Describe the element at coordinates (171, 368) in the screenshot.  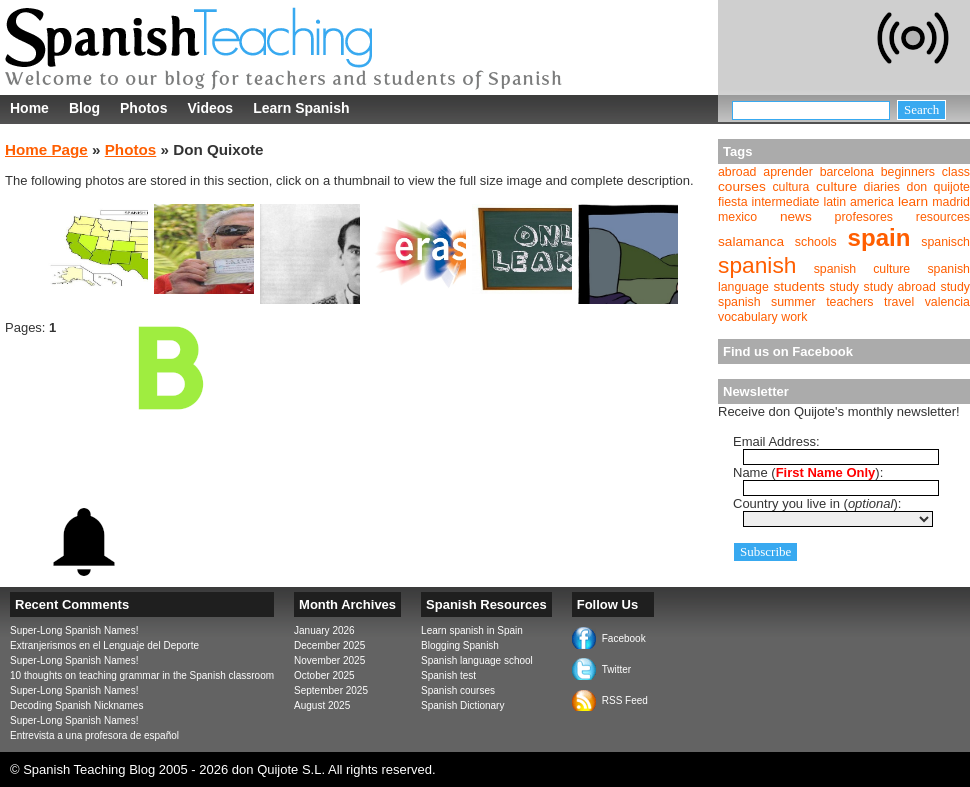
I see `apply bold formatting to selected text` at that location.